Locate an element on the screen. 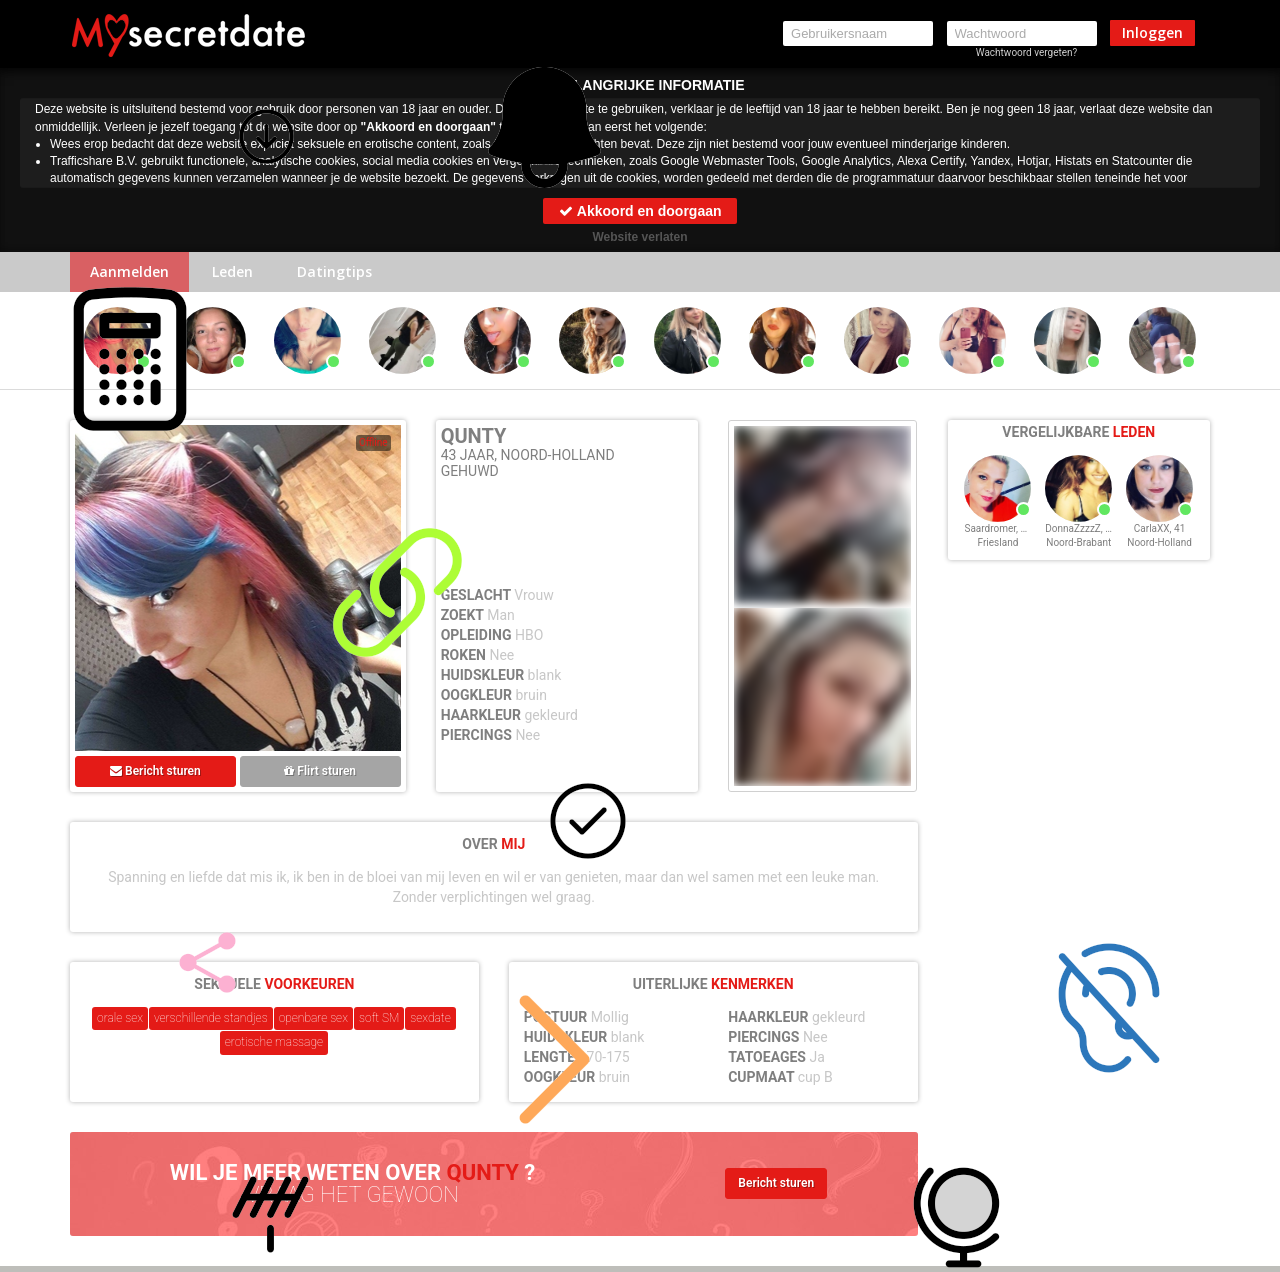 The width and height of the screenshot is (1280, 1272). open the calculator app is located at coordinates (130, 359).